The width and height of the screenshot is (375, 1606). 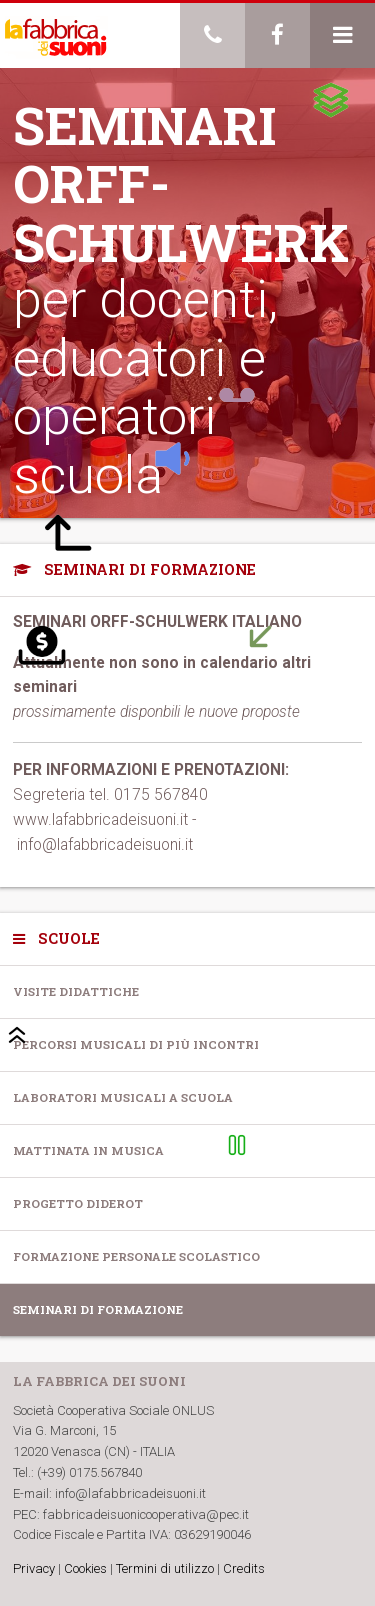 What do you see at coordinates (237, 395) in the screenshot?
I see `indicates active recording in progress` at bounding box center [237, 395].